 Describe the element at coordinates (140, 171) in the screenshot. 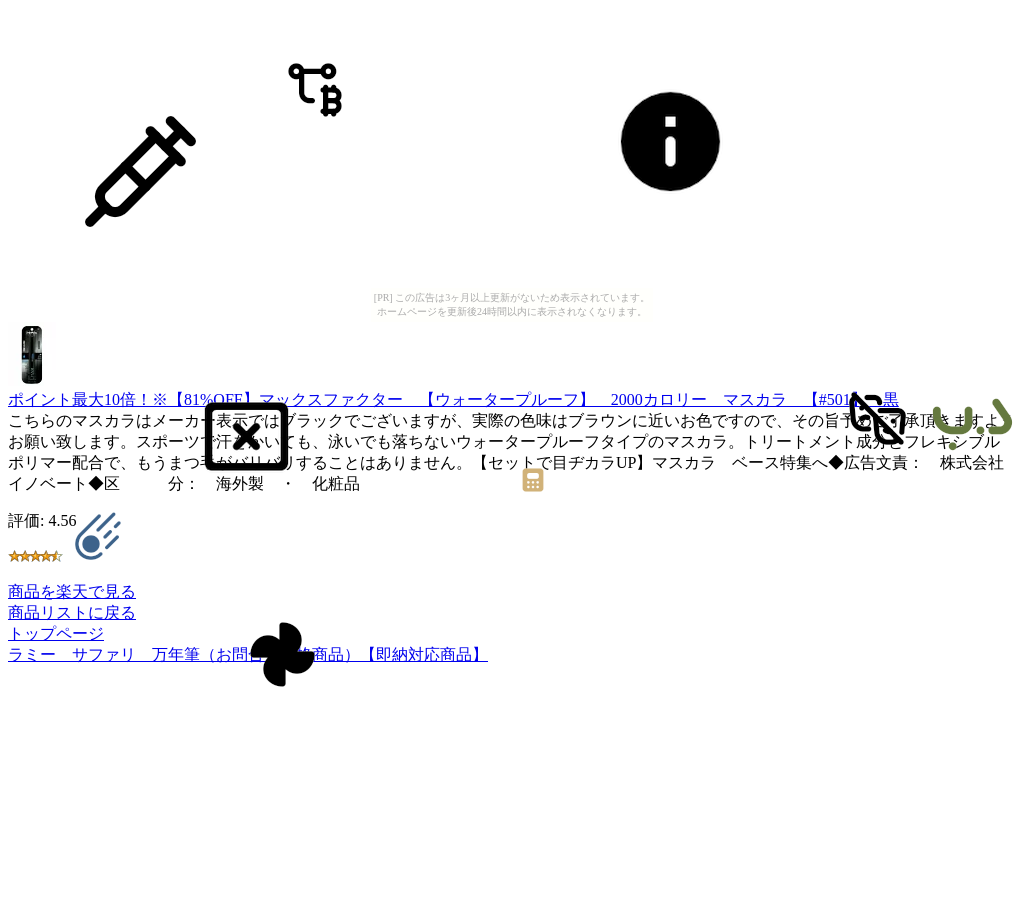

I see `access medical or health-related features` at that location.